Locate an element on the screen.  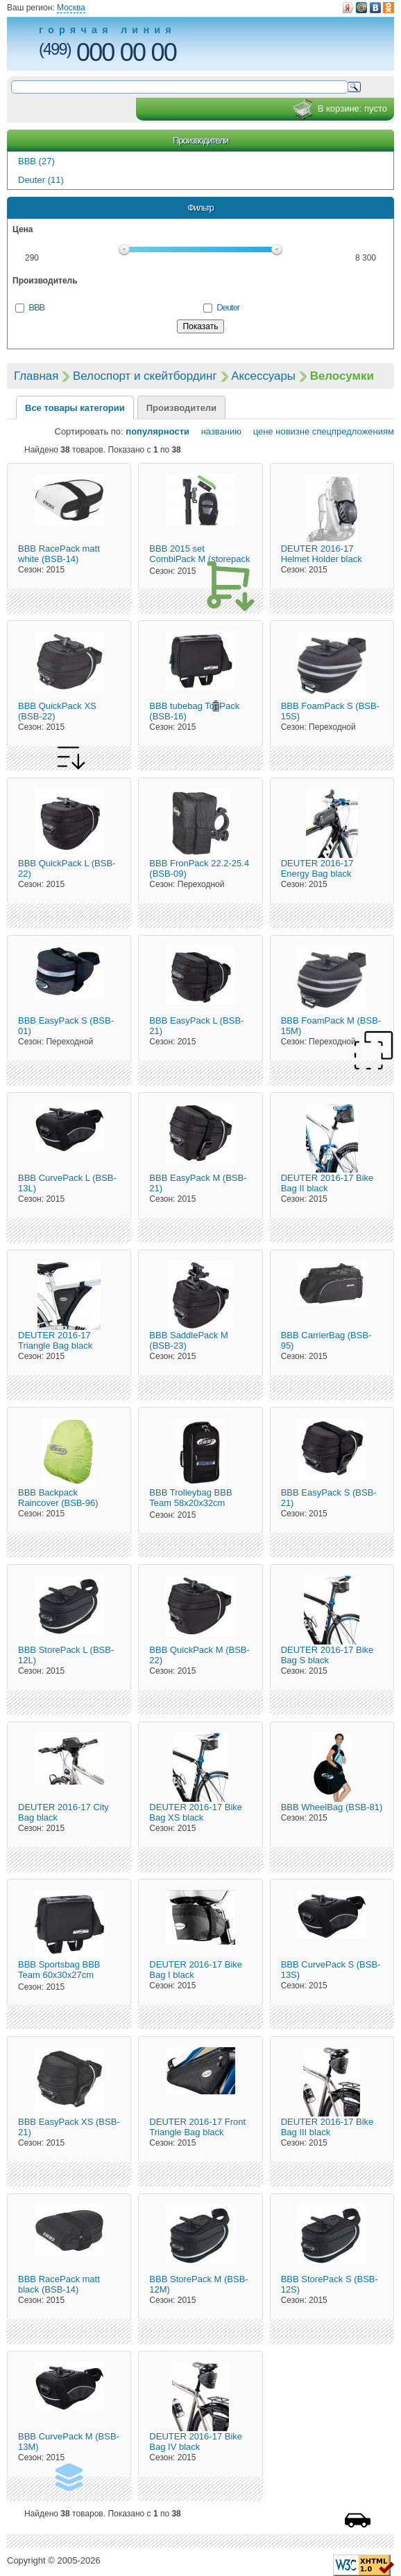
access vehicle or car-related settings is located at coordinates (357, 2519).